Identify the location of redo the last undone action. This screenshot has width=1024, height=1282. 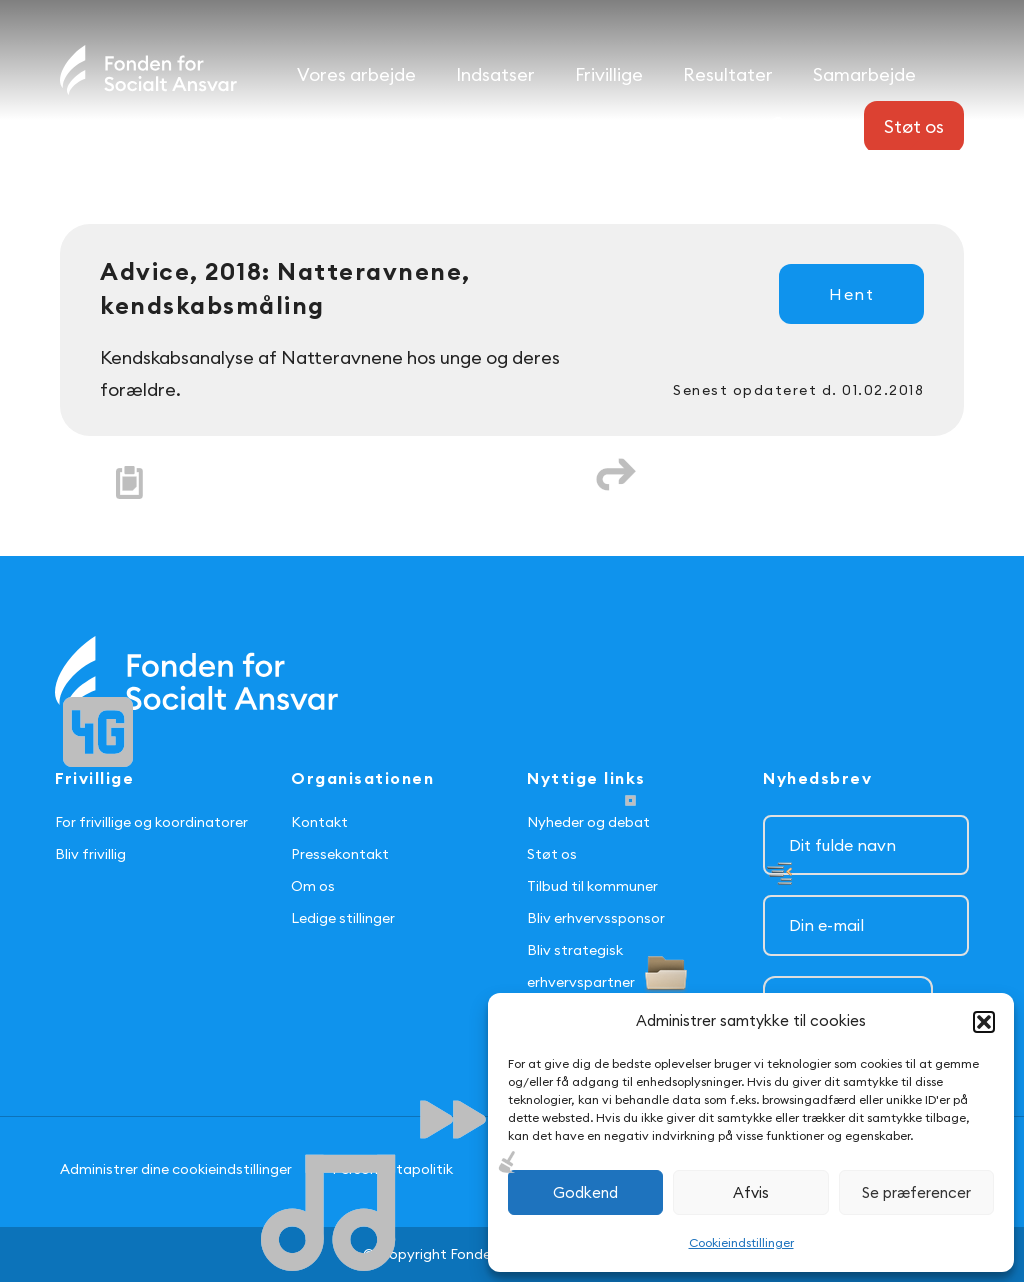
(615, 474).